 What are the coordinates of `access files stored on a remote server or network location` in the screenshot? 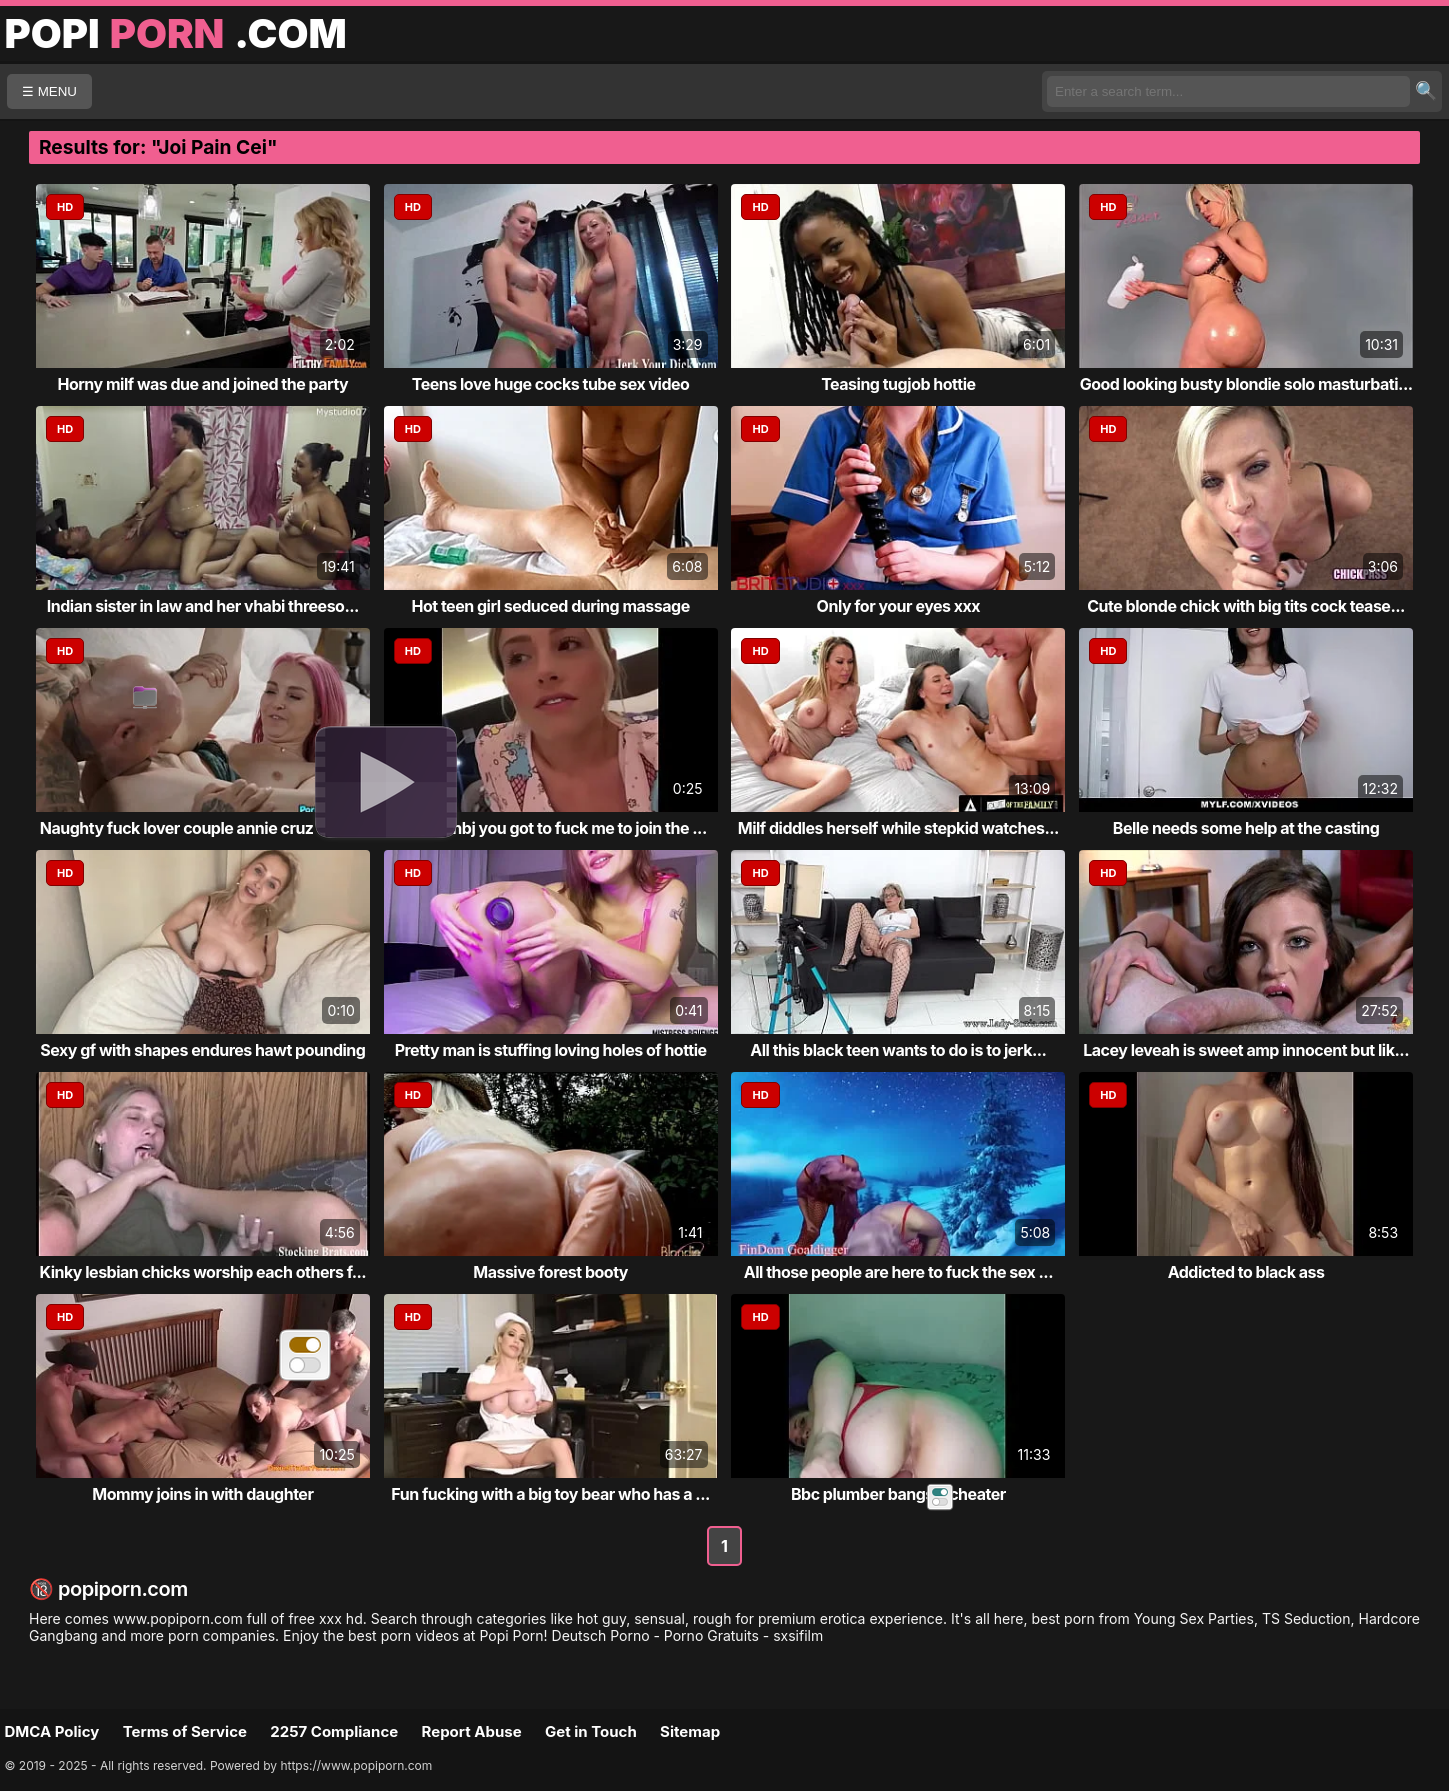 It's located at (145, 697).